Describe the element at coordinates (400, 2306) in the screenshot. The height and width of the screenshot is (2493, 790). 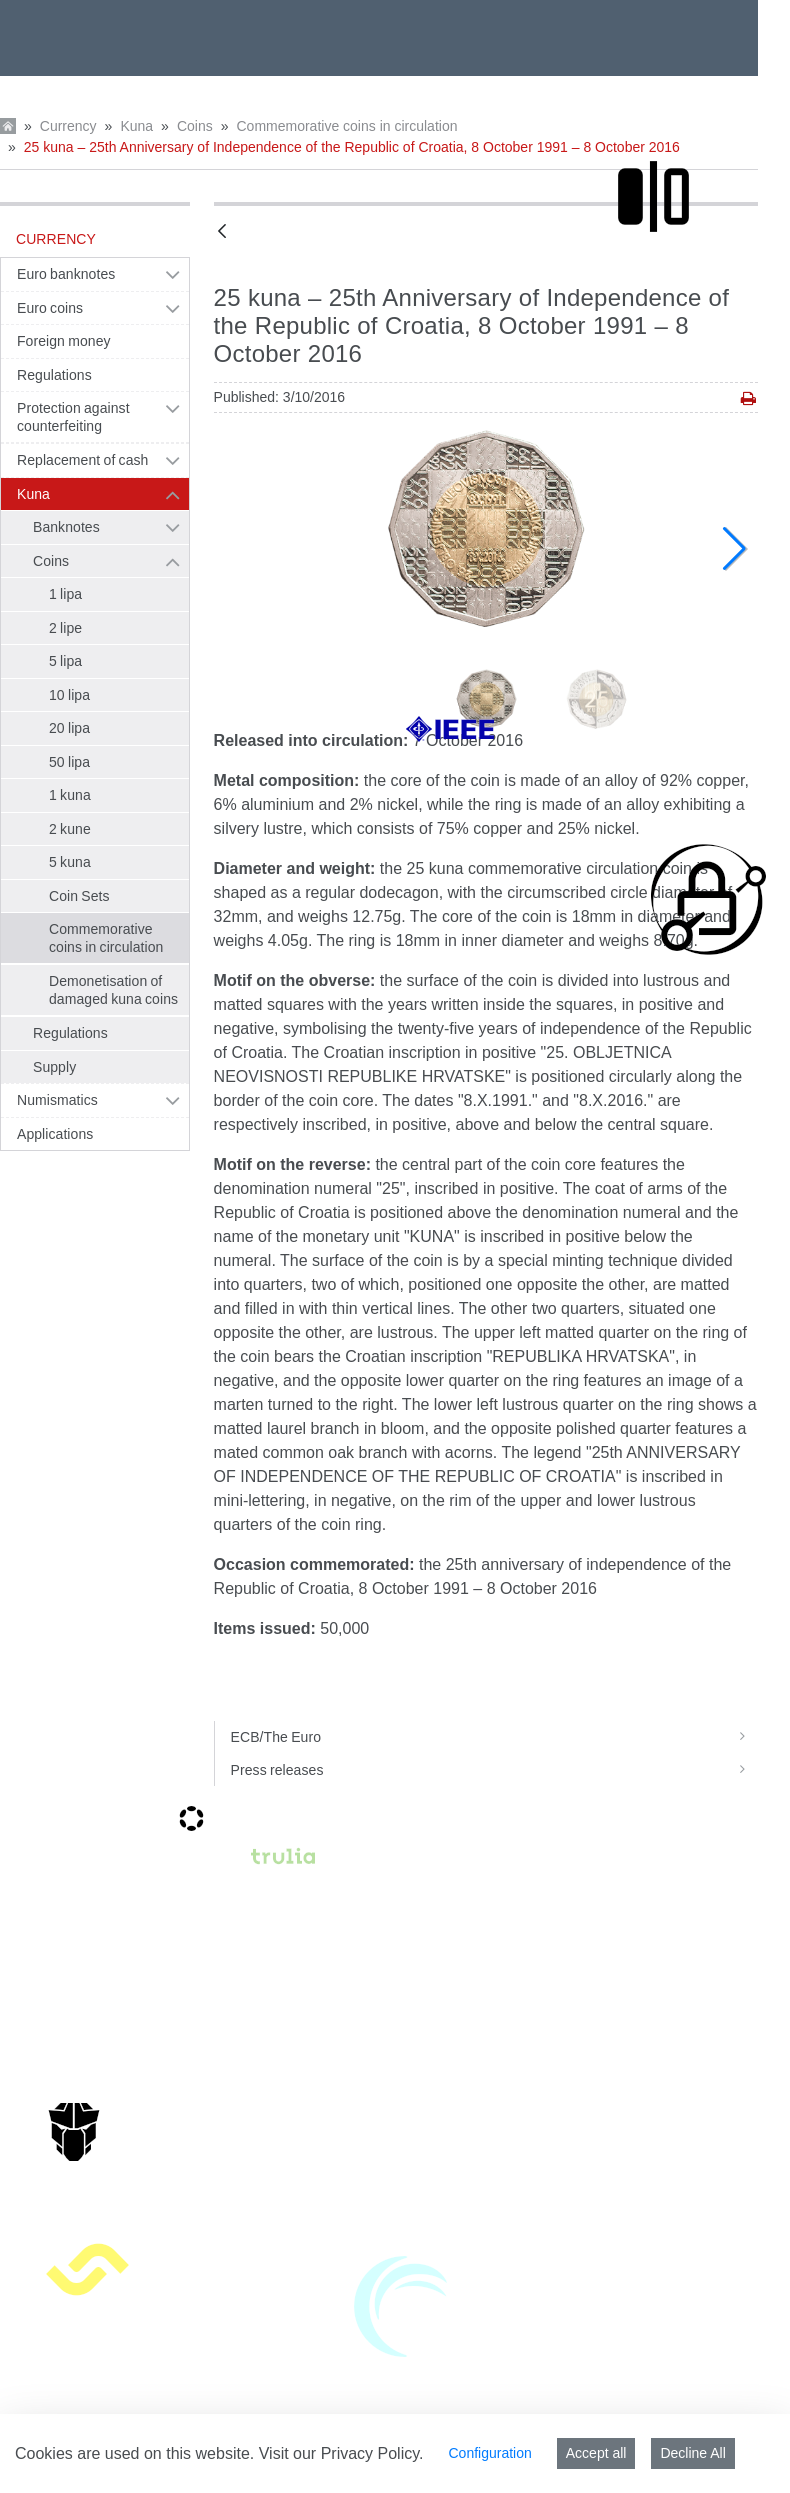
I see `akamai technologies company logo` at that location.